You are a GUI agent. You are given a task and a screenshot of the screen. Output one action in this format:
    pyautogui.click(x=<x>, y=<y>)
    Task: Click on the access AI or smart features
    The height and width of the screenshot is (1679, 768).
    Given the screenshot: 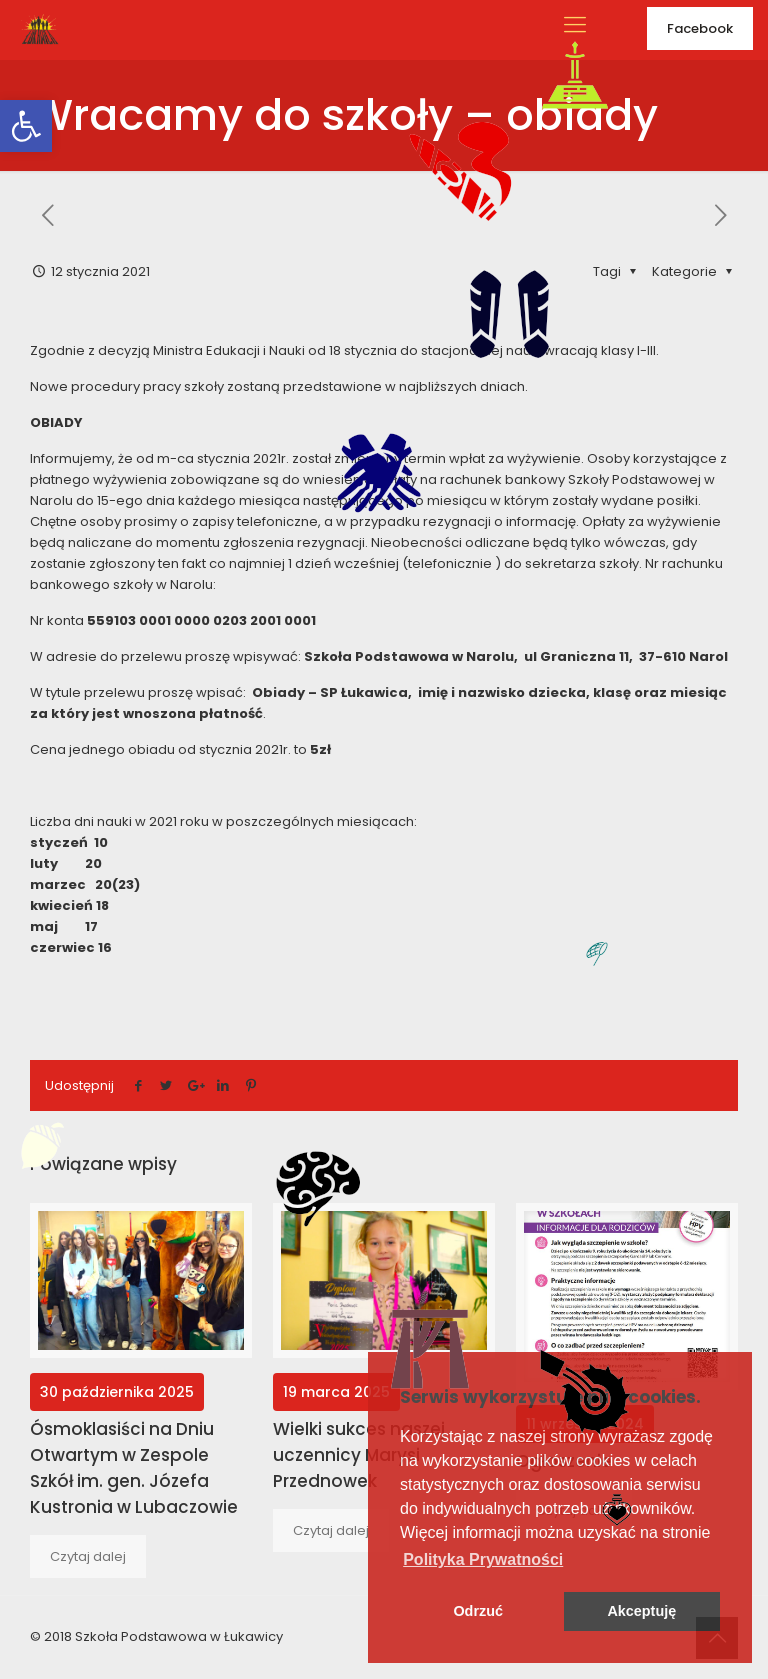 What is the action you would take?
    pyautogui.click(x=318, y=1187)
    